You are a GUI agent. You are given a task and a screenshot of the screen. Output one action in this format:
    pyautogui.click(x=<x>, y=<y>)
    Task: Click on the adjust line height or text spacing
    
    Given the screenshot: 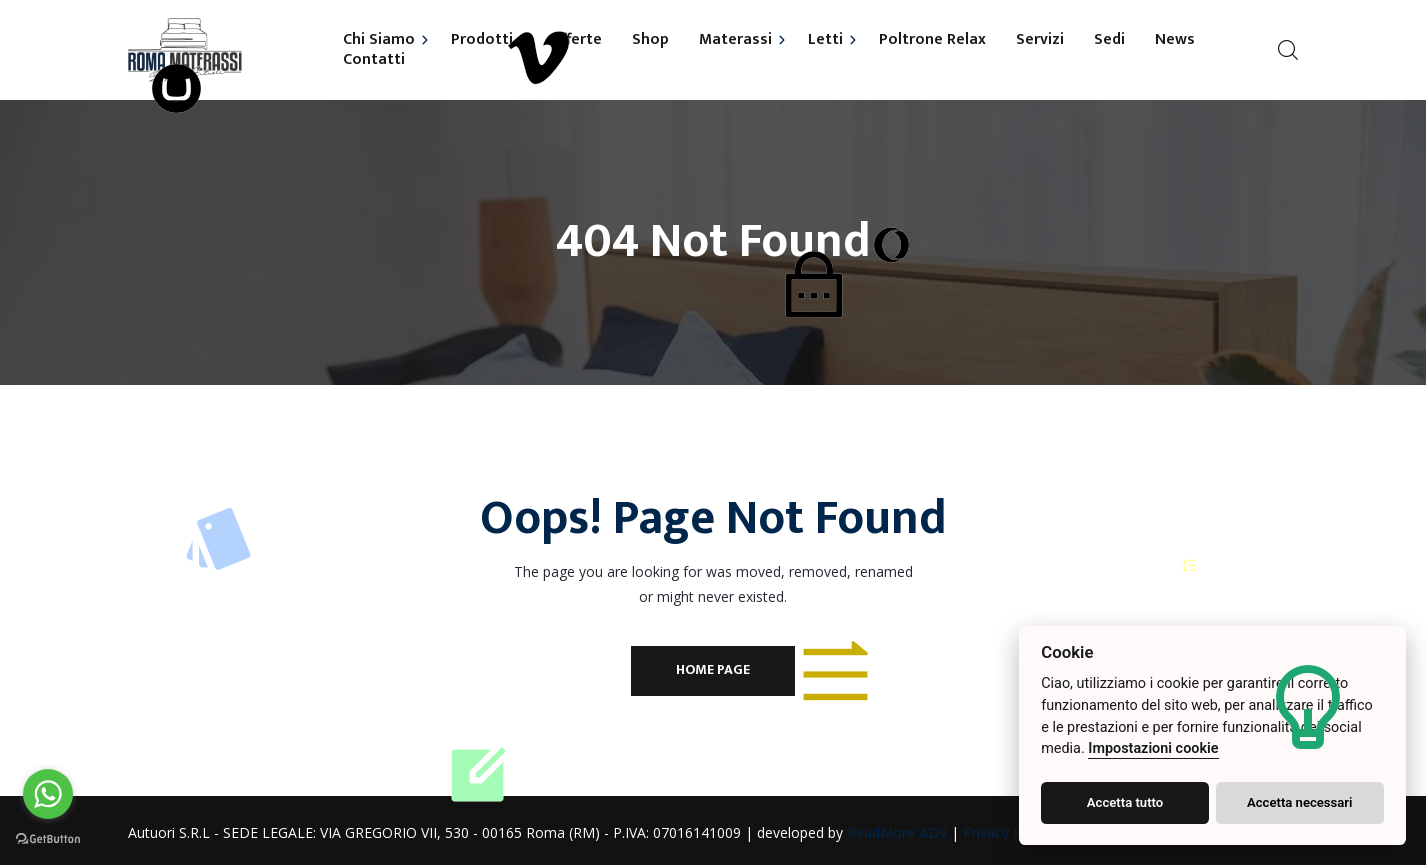 What is the action you would take?
    pyautogui.click(x=1189, y=565)
    